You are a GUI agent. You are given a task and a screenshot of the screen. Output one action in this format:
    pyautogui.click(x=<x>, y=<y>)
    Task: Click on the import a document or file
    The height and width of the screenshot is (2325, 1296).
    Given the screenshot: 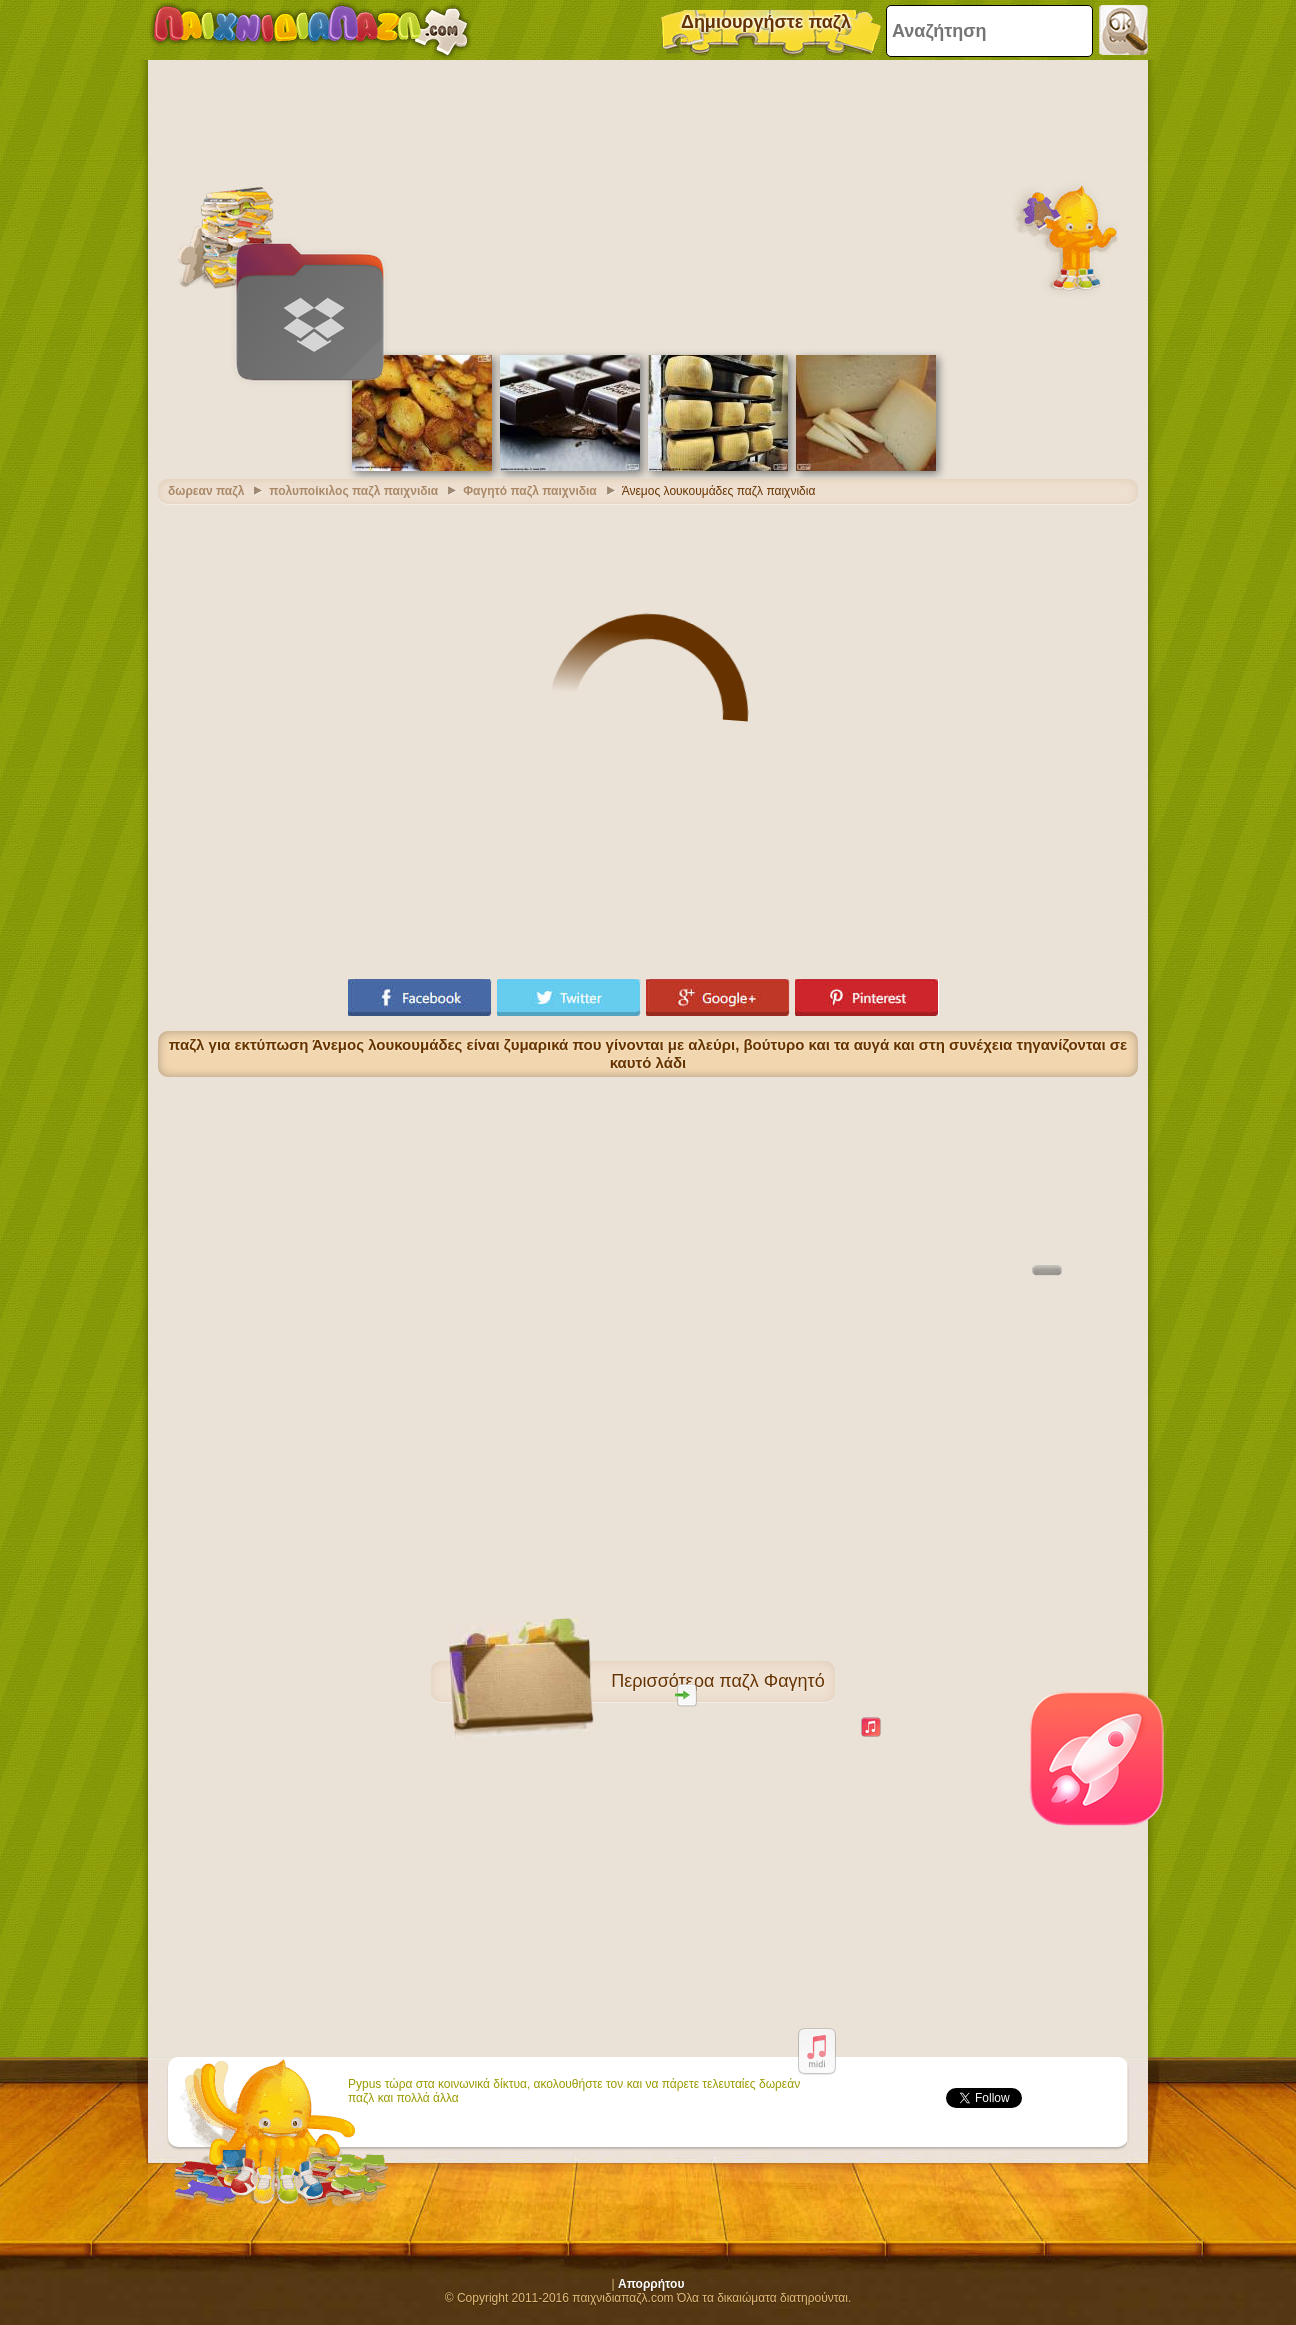 What is the action you would take?
    pyautogui.click(x=687, y=1695)
    